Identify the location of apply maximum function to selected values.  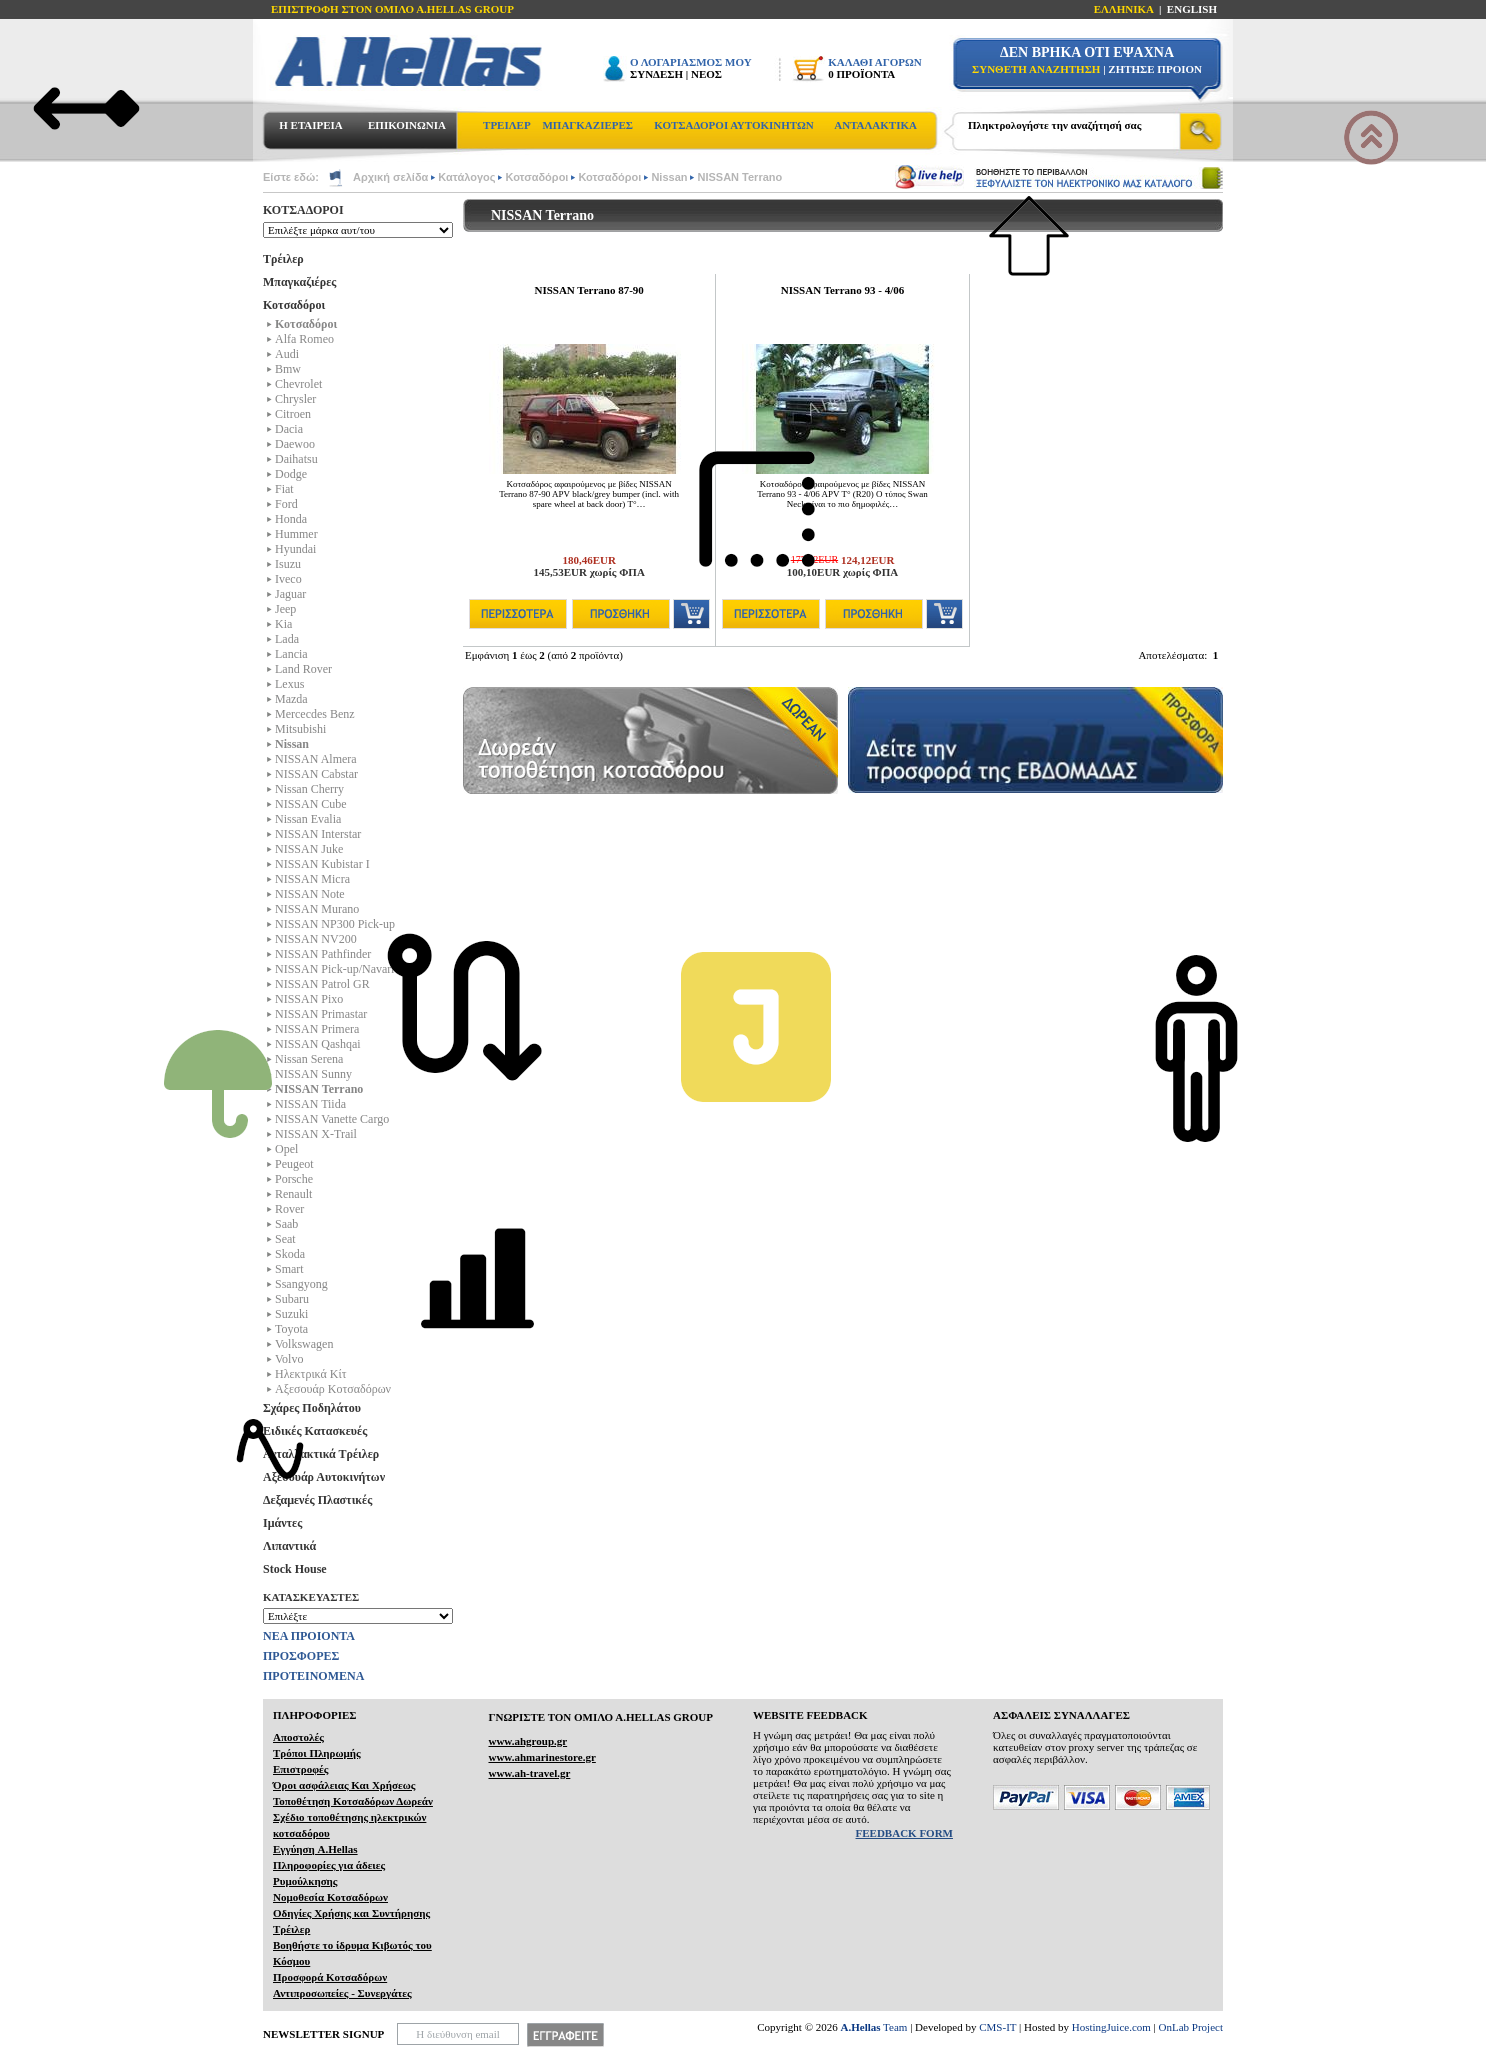
(270, 1449).